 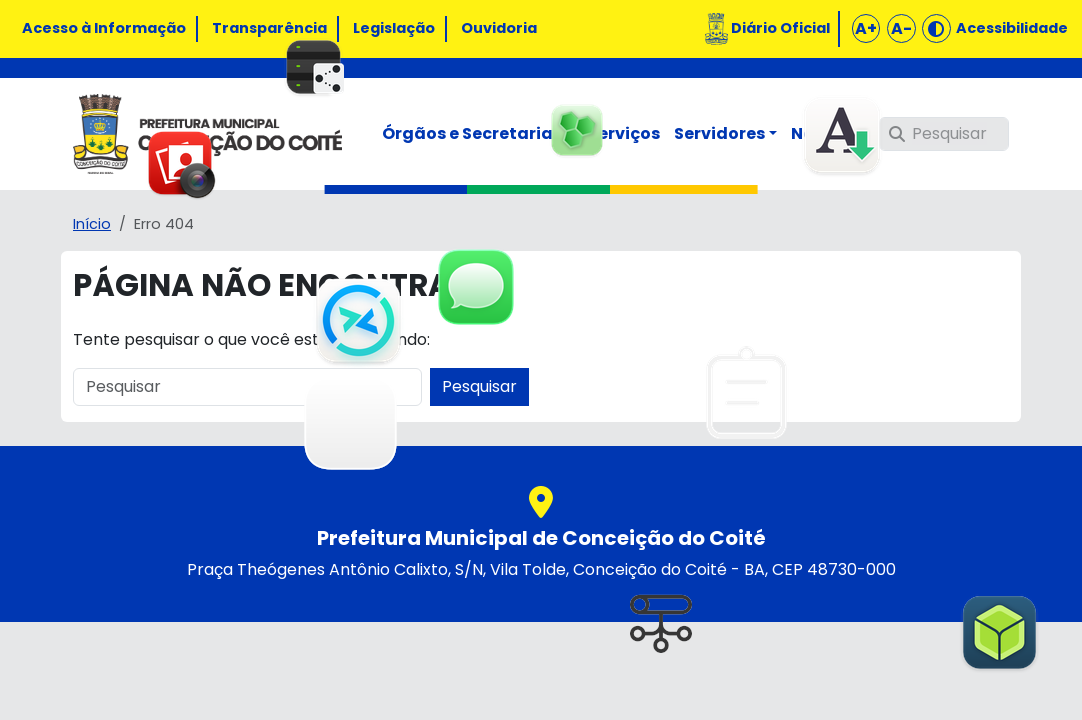 What do you see at coordinates (350, 423) in the screenshot?
I see `blank app icon template for customization` at bounding box center [350, 423].